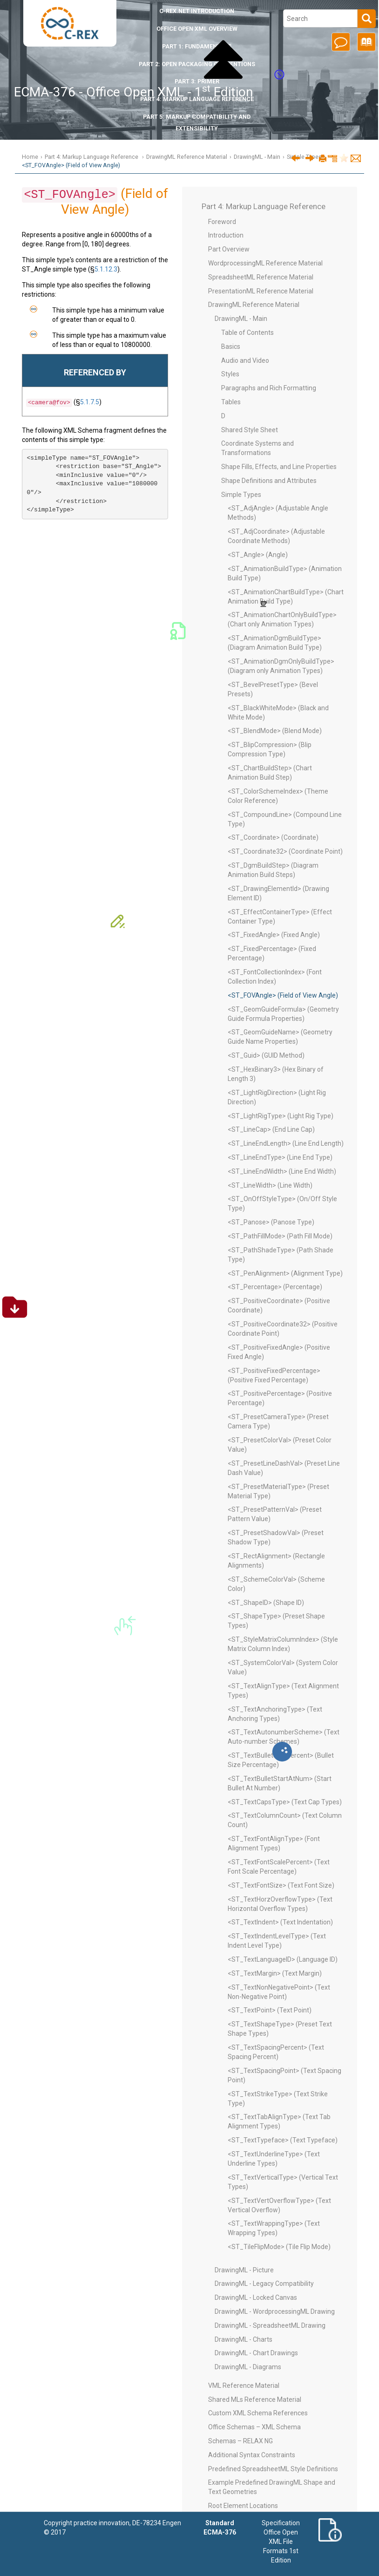 The image size is (379, 2576). I want to click on collapse all sections or content, so click(223, 61).